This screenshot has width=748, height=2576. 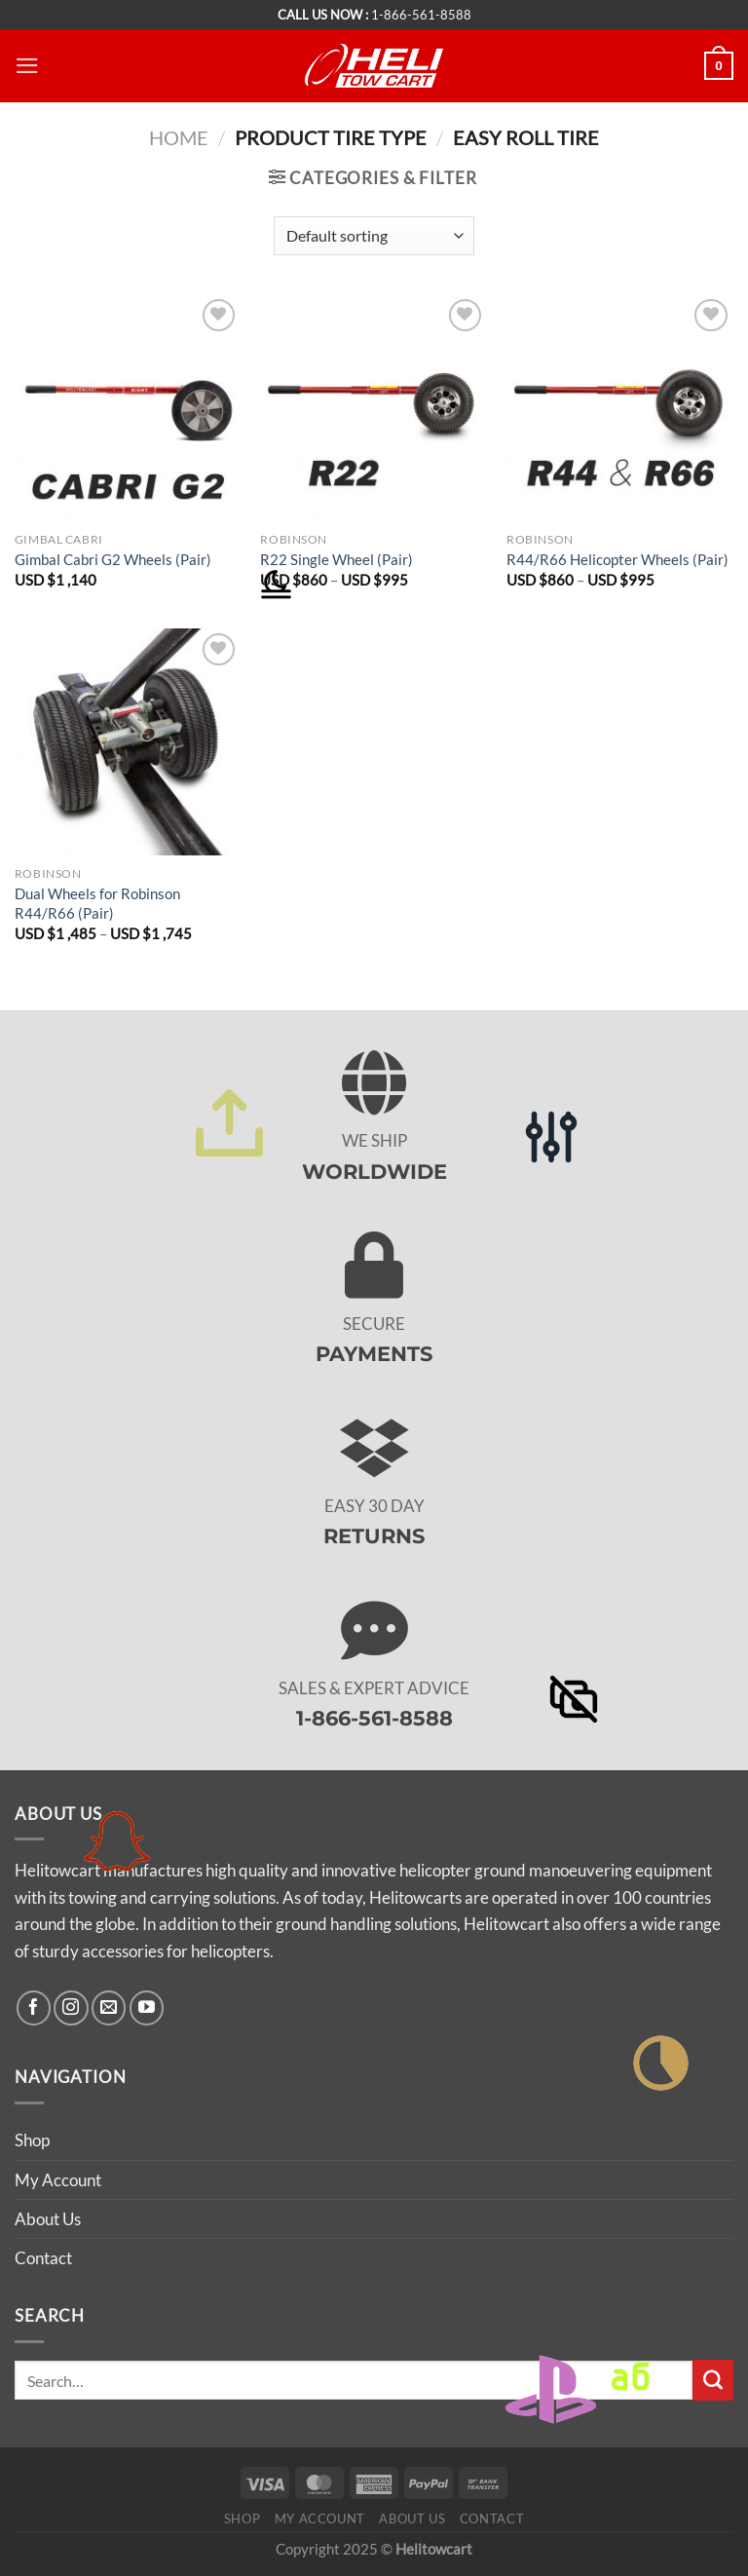 What do you see at coordinates (551, 1137) in the screenshot?
I see `adjust settings or preferences` at bounding box center [551, 1137].